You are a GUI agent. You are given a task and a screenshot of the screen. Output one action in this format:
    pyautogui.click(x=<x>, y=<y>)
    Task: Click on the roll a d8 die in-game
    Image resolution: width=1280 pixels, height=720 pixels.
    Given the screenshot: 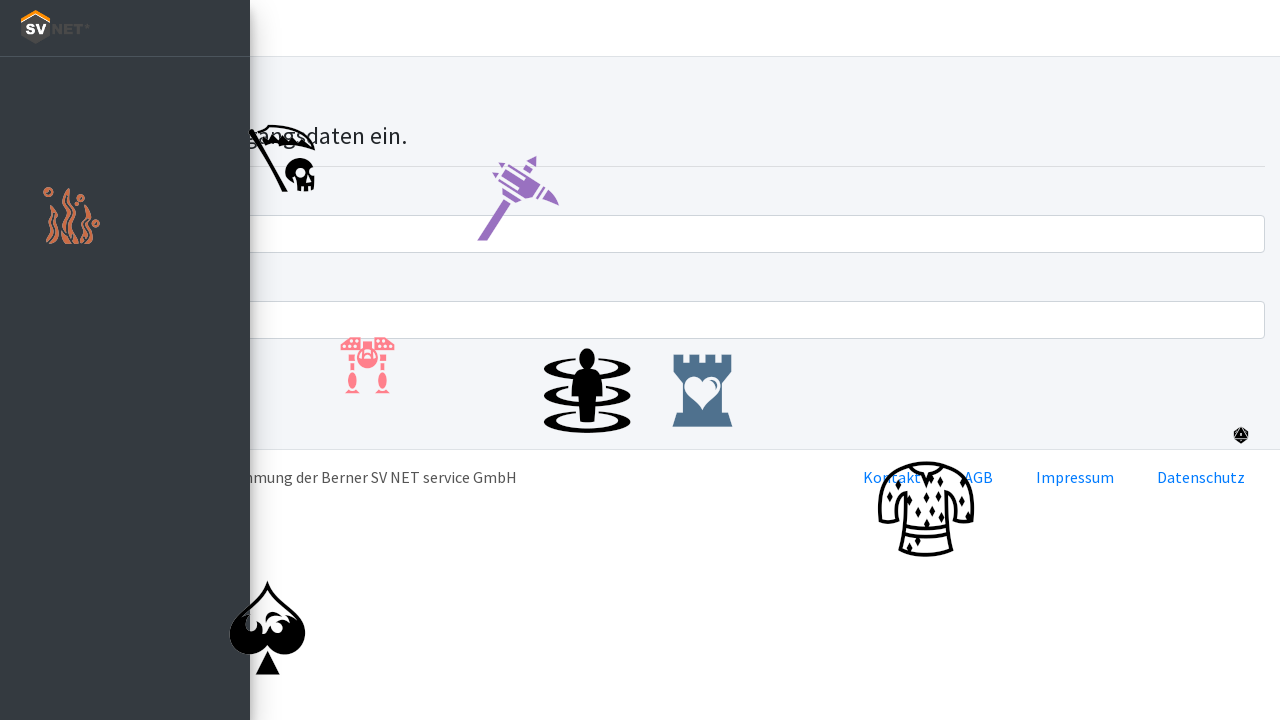 What is the action you would take?
    pyautogui.click(x=1241, y=435)
    